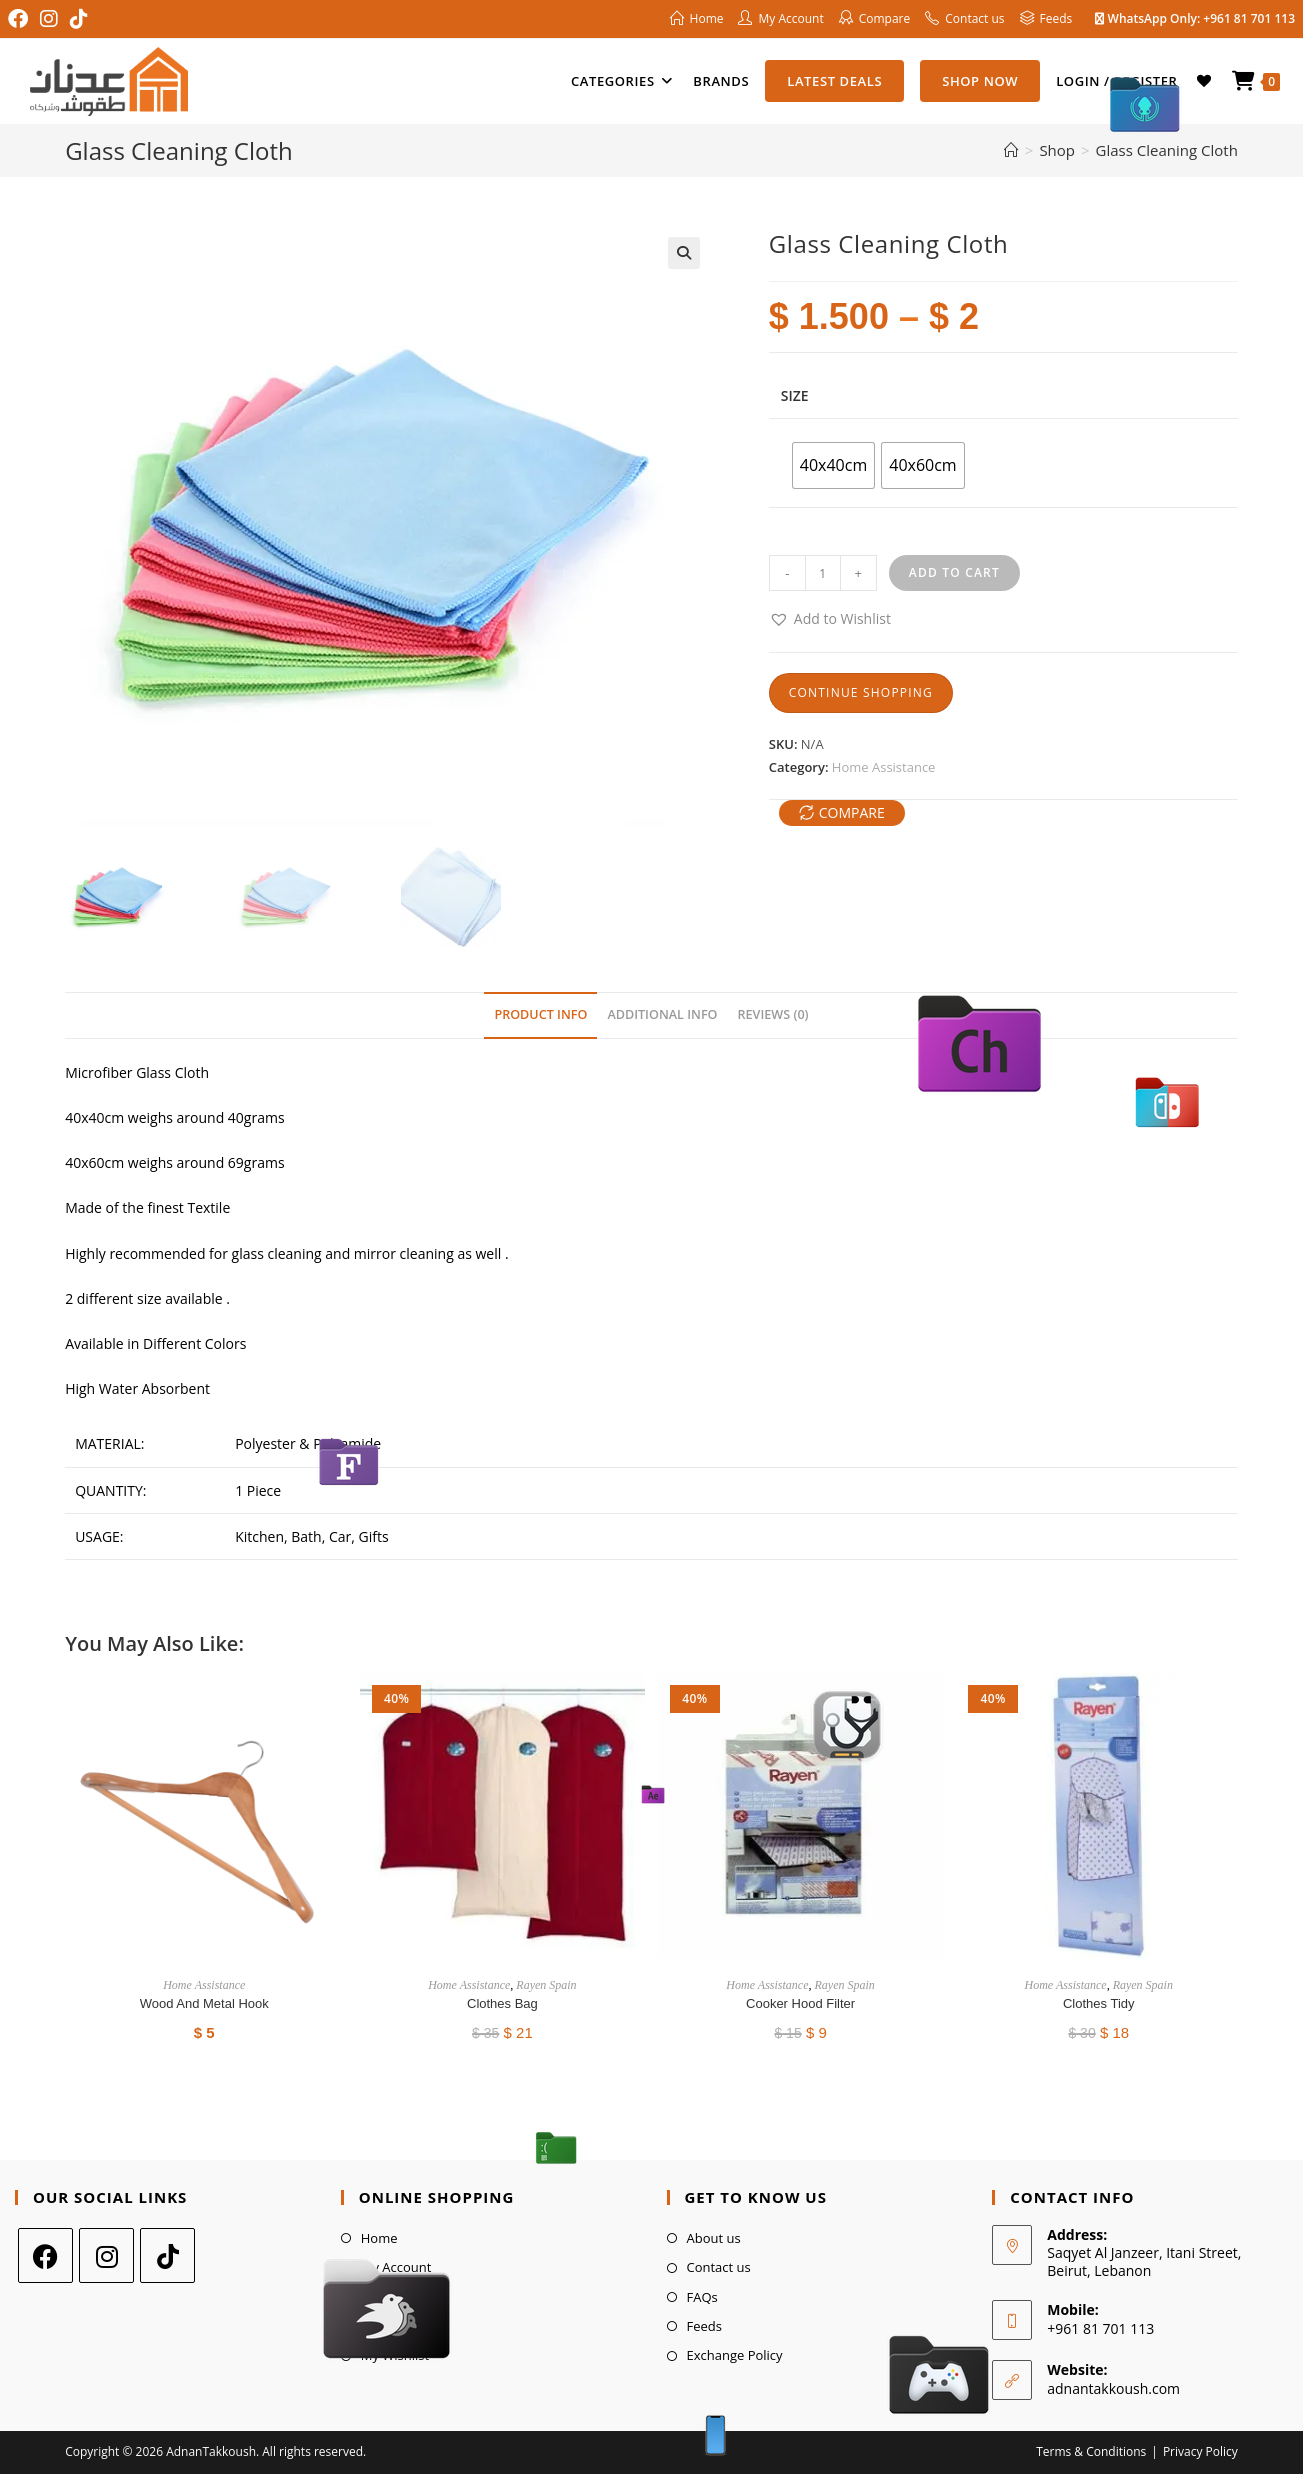  Describe the element at coordinates (386, 2312) in the screenshot. I see `folder containing bevy game engine project files` at that location.